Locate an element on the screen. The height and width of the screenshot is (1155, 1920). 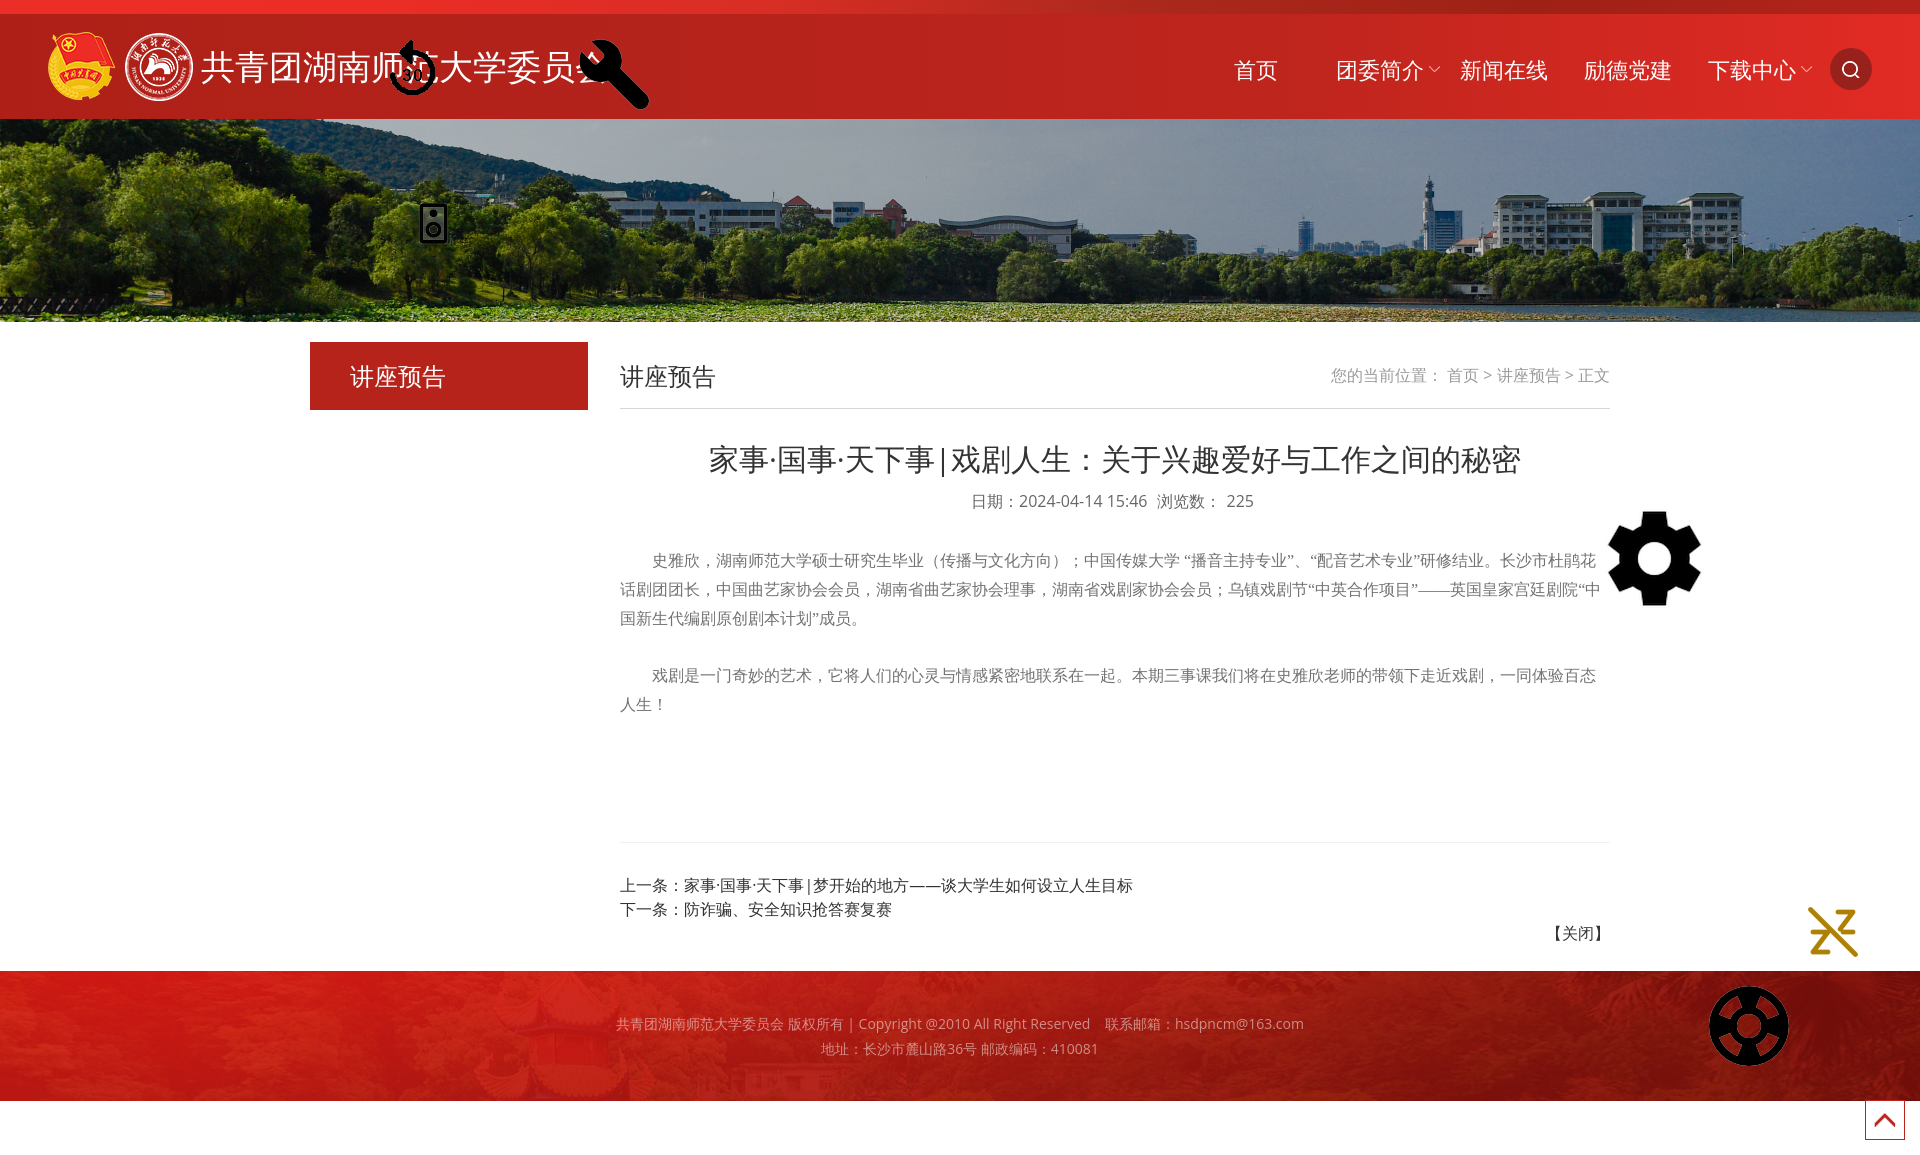
rewind 30 seconds is located at coordinates (412, 69).